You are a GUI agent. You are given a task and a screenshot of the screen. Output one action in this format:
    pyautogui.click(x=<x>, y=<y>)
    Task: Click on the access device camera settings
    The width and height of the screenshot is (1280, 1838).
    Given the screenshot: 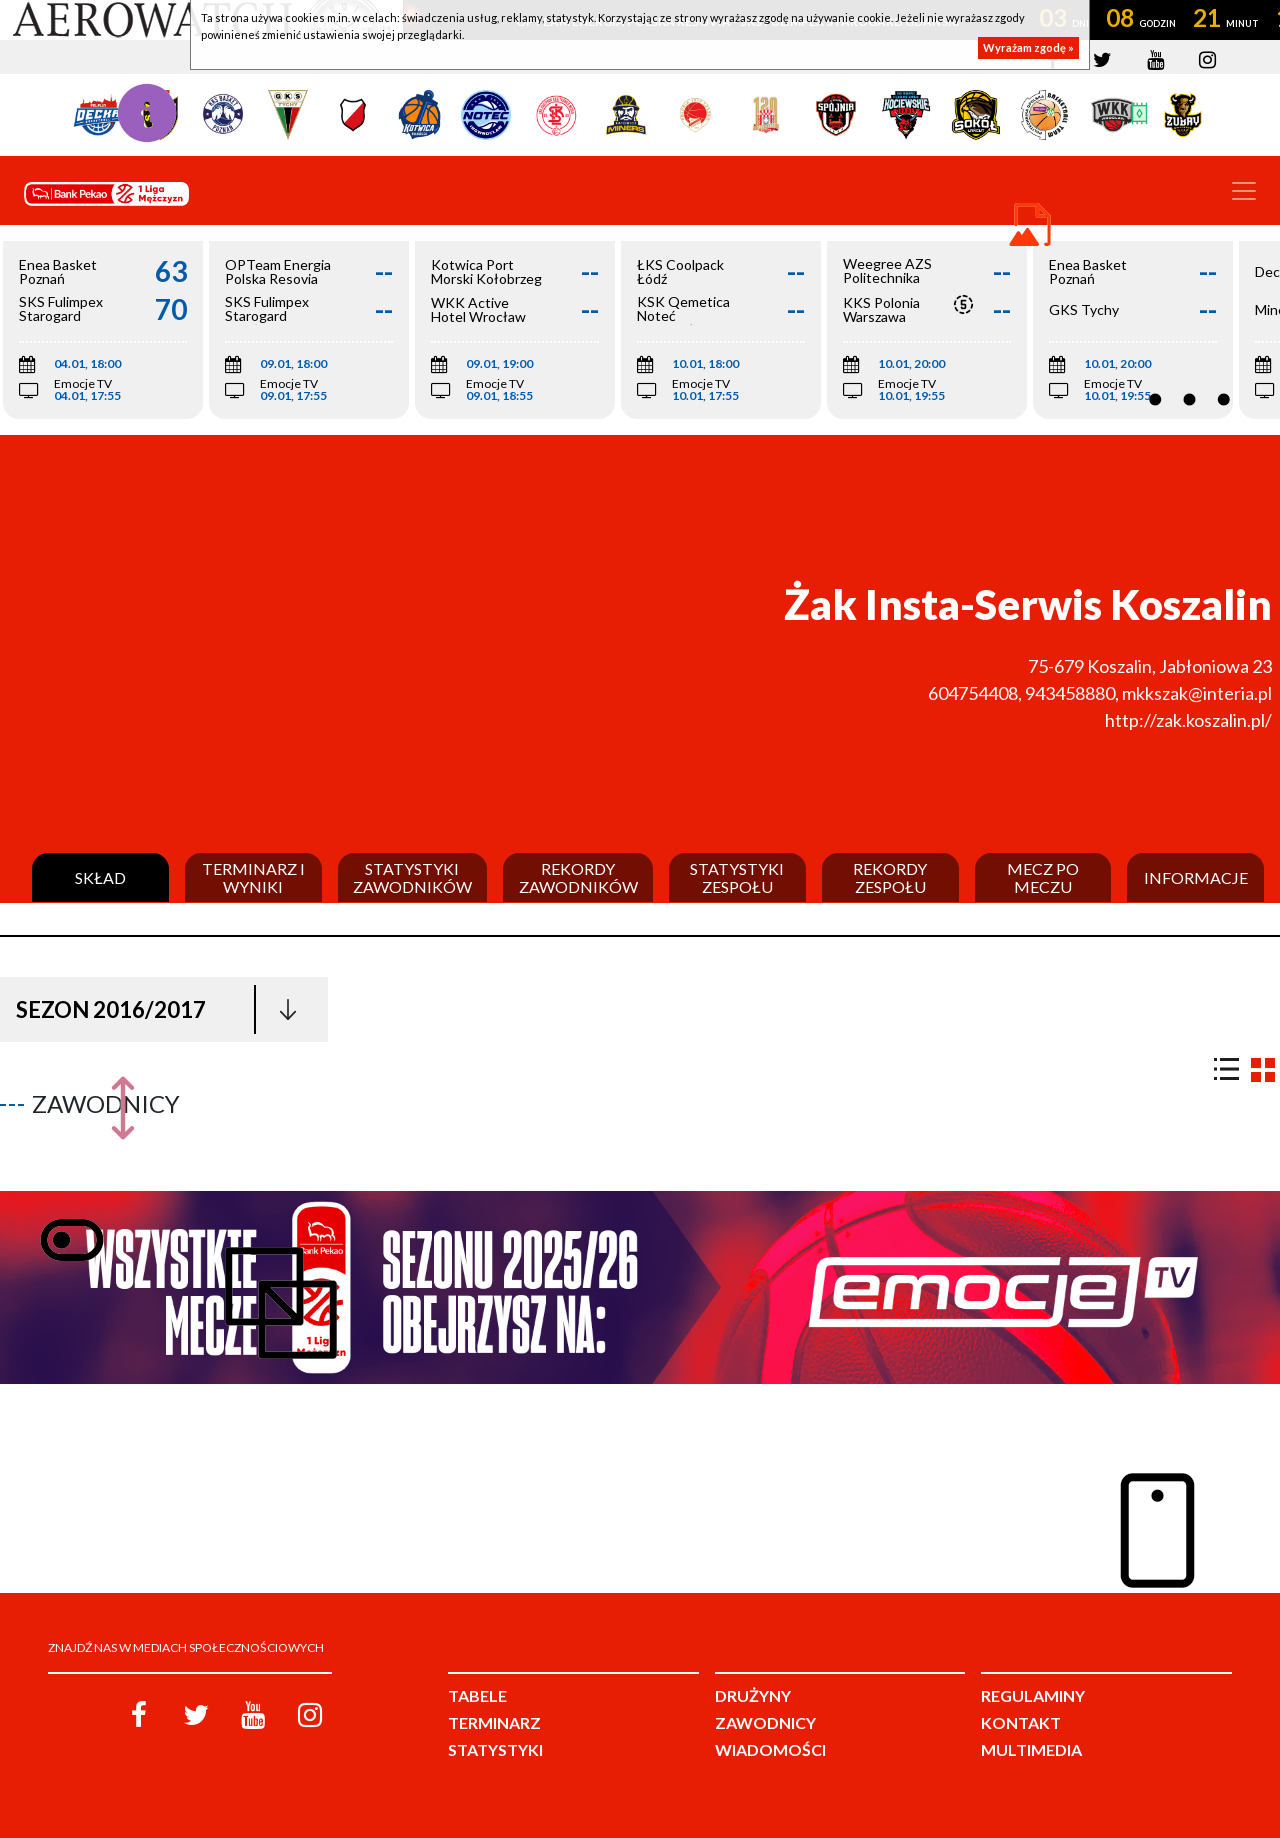 What is the action you would take?
    pyautogui.click(x=1157, y=1530)
    